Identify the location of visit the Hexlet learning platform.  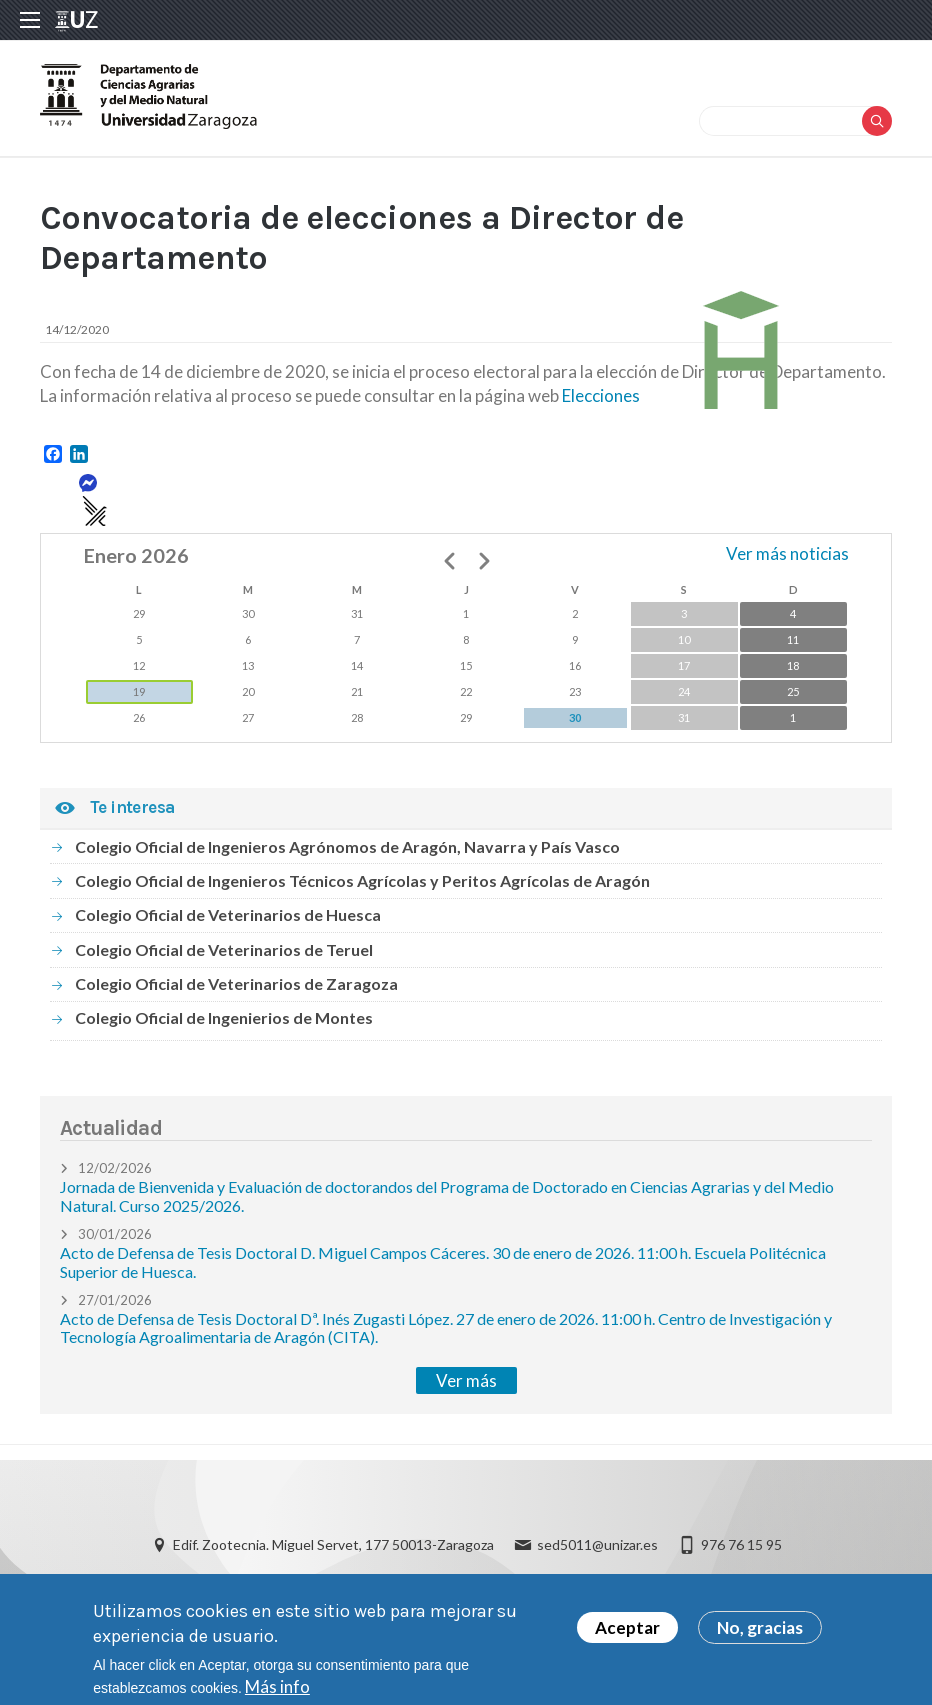
(741, 350).